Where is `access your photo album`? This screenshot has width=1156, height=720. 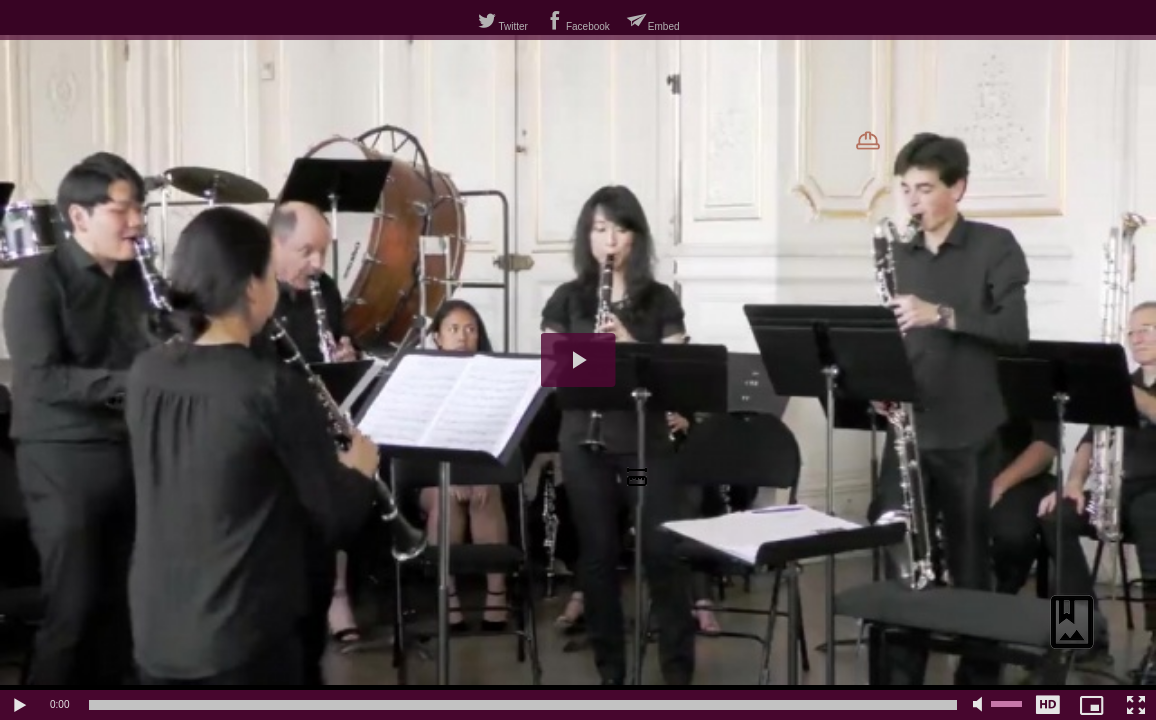 access your photo album is located at coordinates (1072, 622).